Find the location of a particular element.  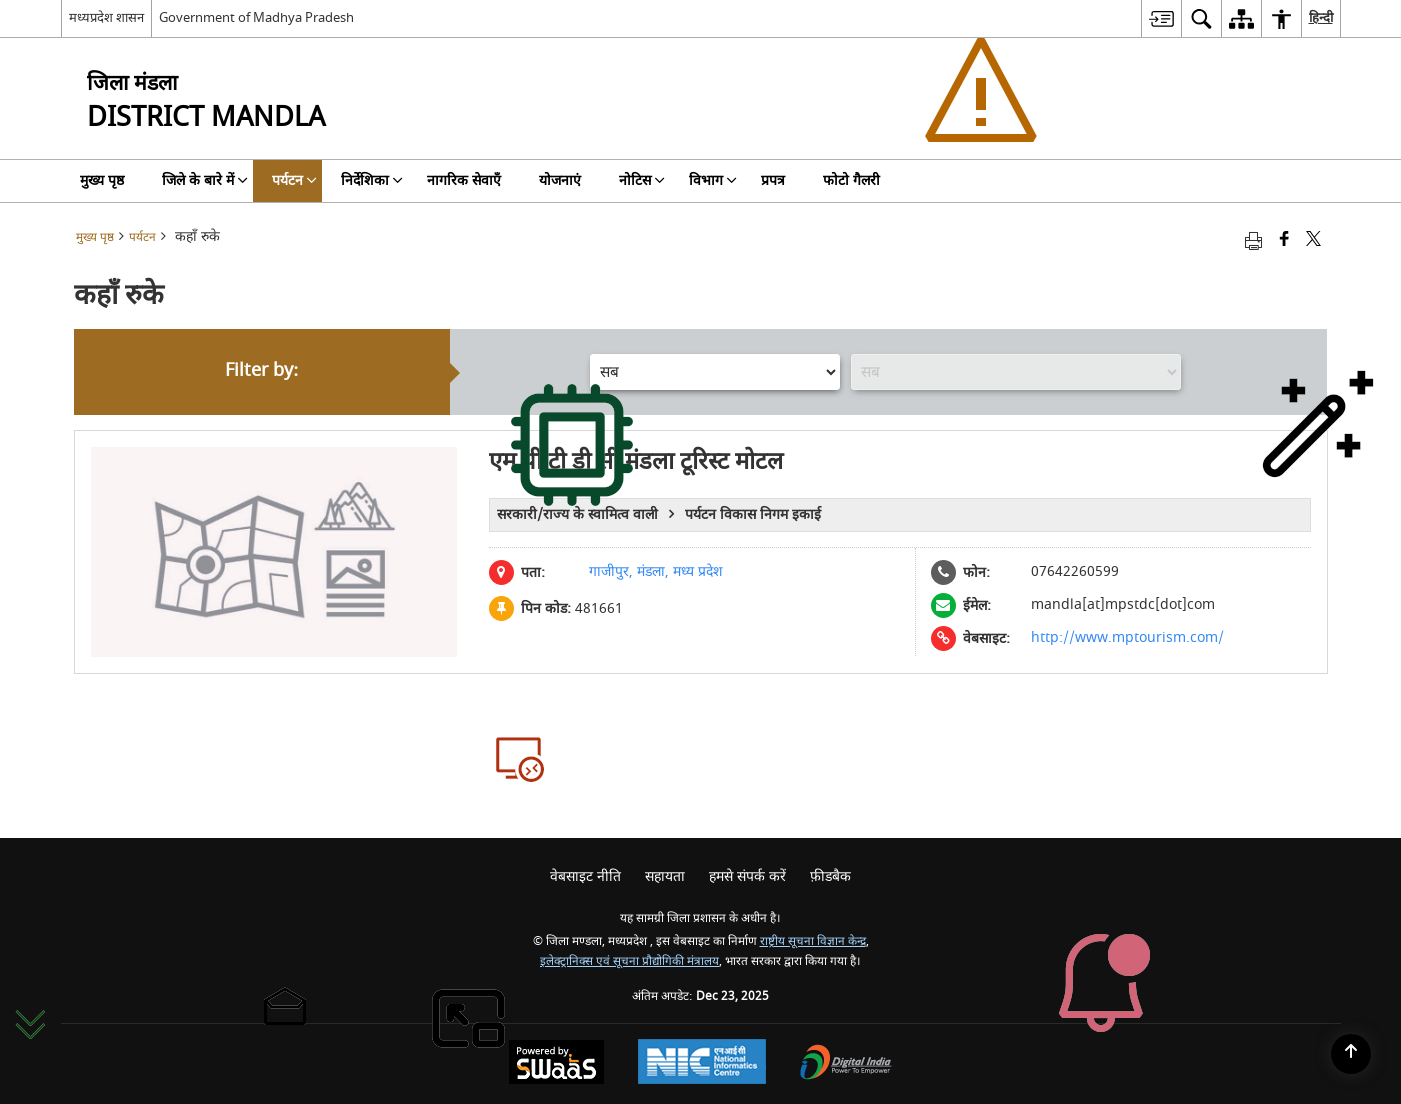

view processor or hardware information is located at coordinates (572, 445).